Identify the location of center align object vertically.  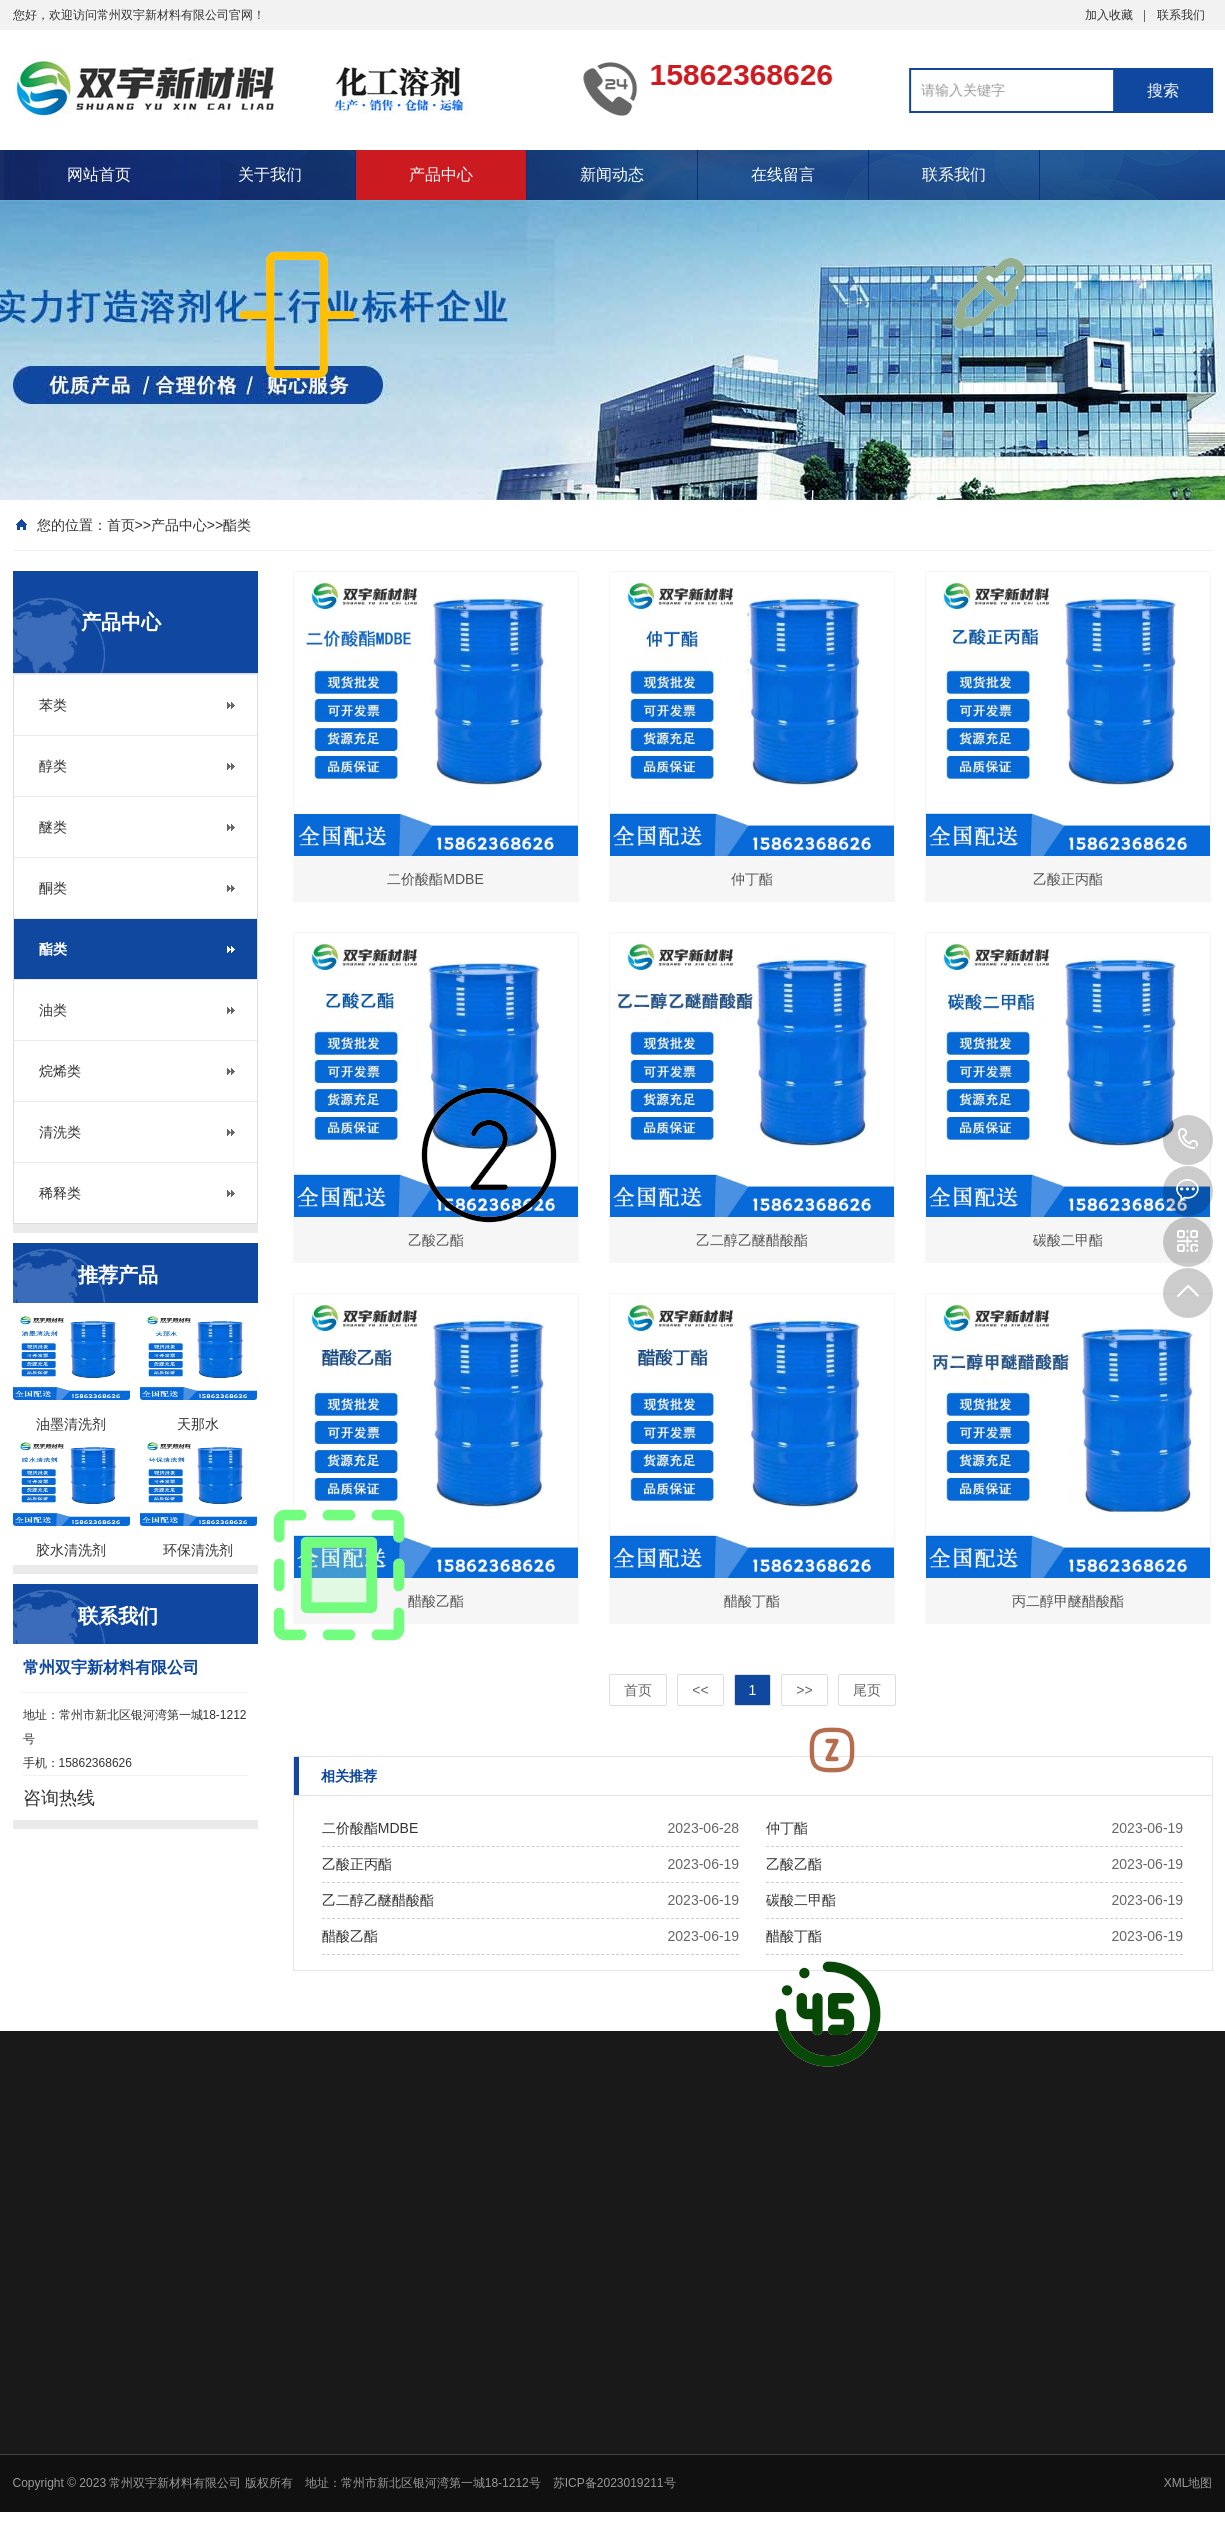
(297, 315).